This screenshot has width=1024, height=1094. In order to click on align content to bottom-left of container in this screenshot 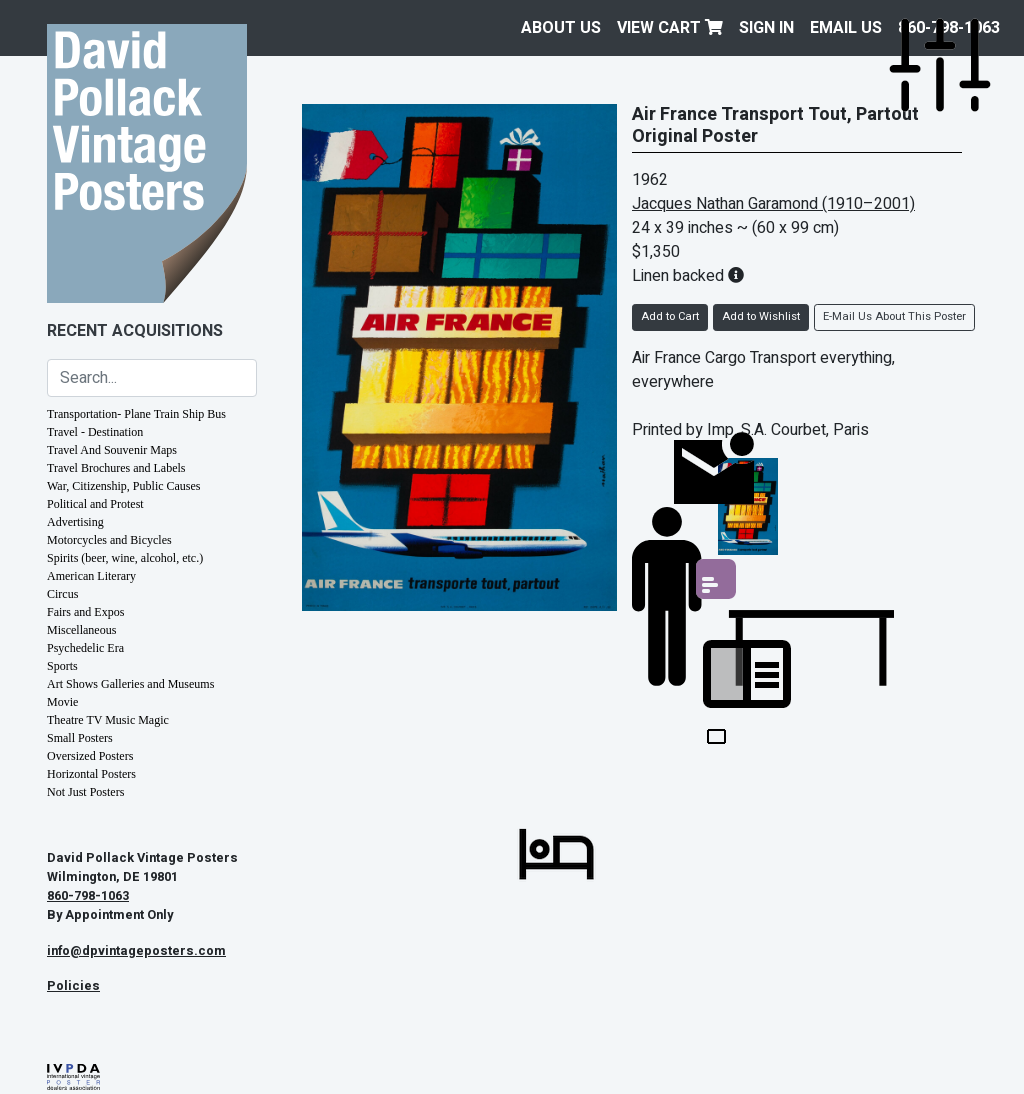, I will do `click(716, 579)`.